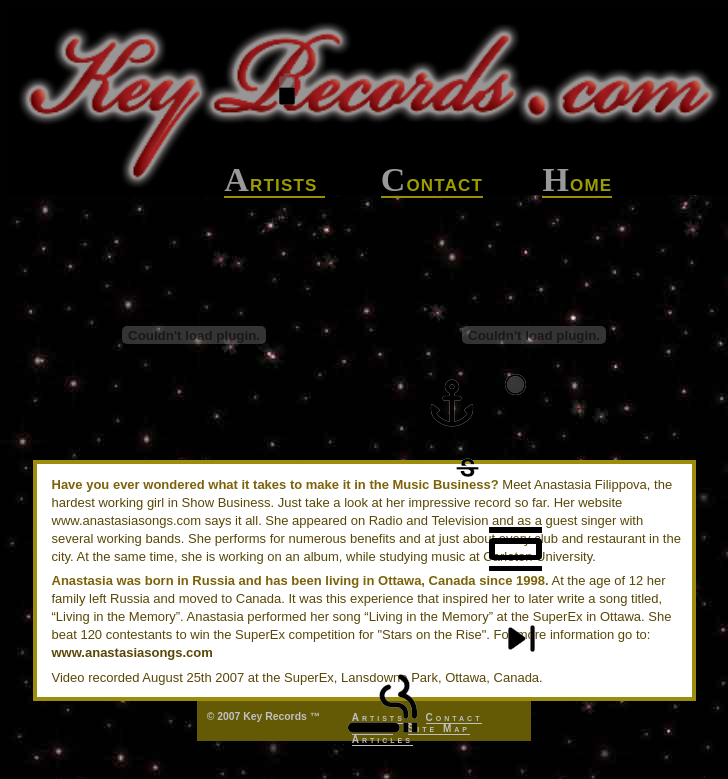  Describe the element at coordinates (287, 89) in the screenshot. I see `indicates battery level at approximately 60%` at that location.